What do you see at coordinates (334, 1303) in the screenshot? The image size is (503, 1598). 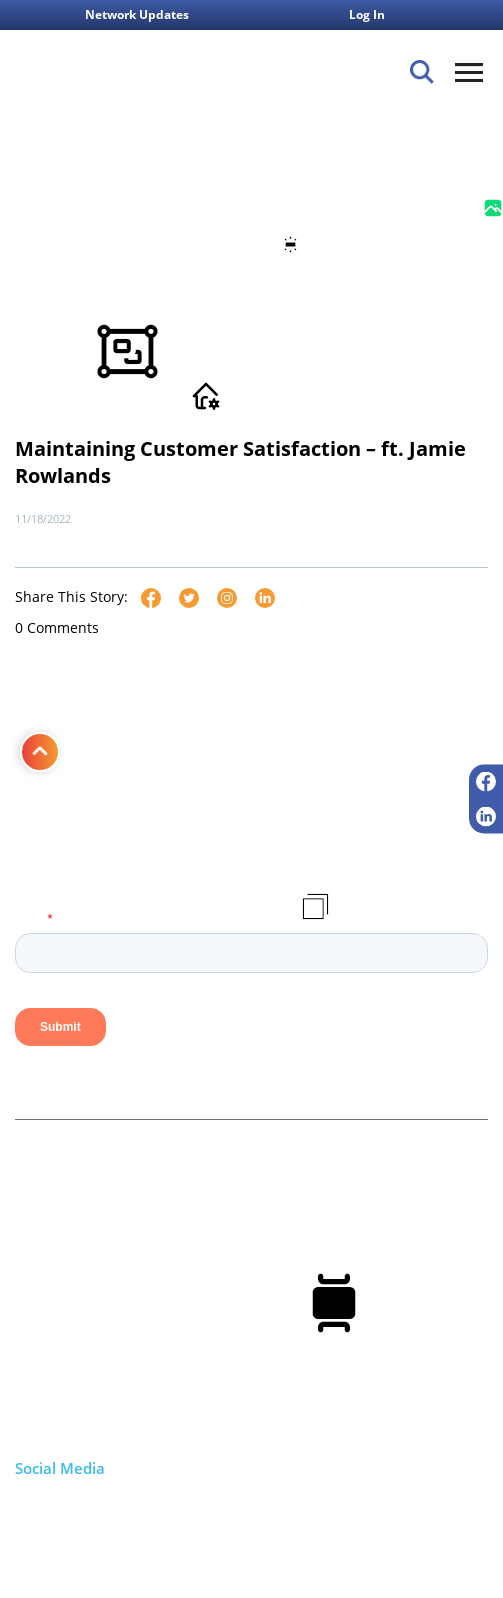 I see `scroll through vertical carousel content` at bounding box center [334, 1303].